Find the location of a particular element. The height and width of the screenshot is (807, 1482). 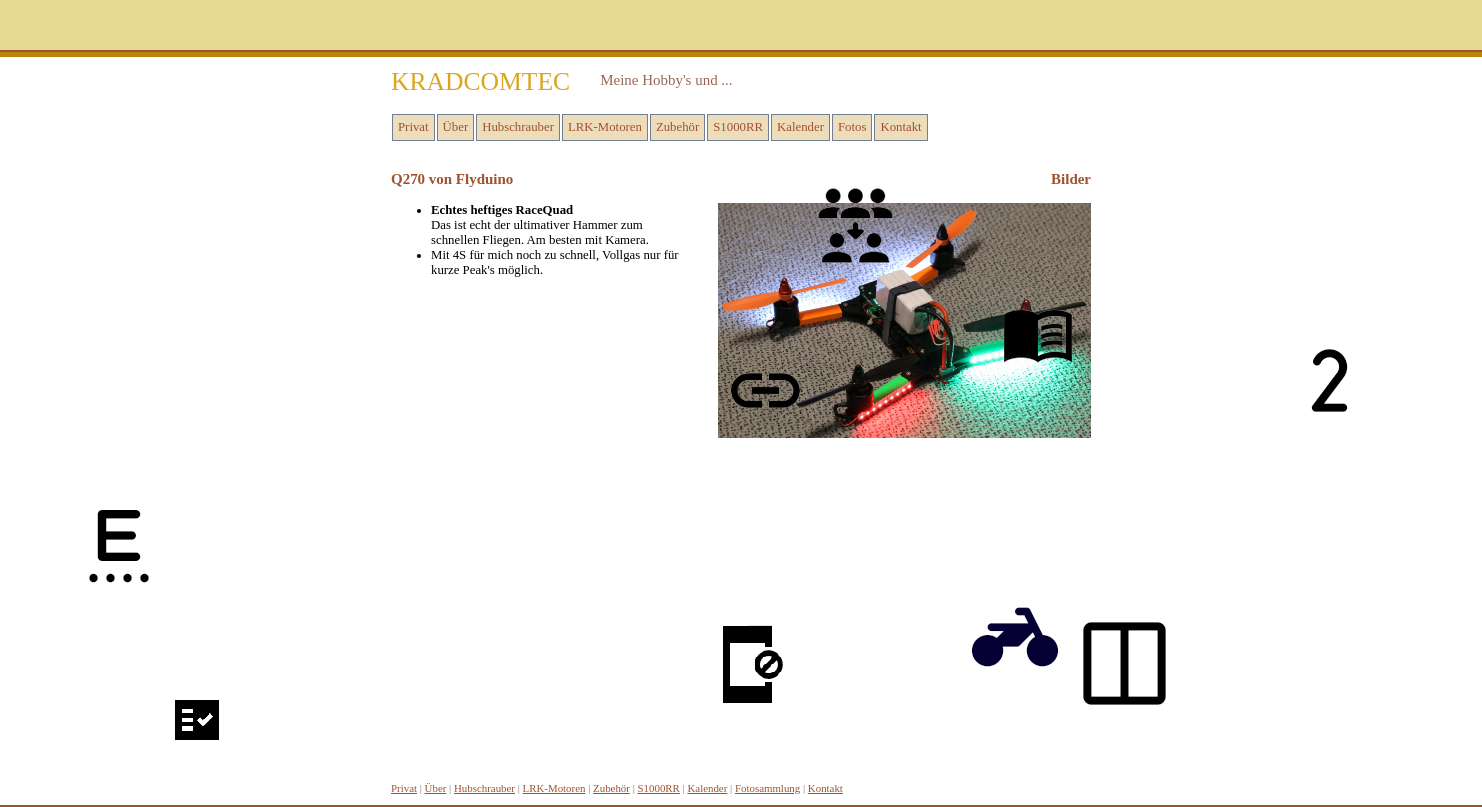

copy or share a link is located at coordinates (765, 390).